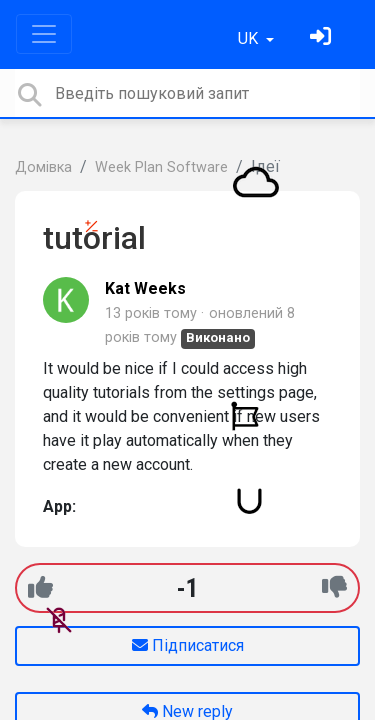 This screenshot has width=375, height=720. What do you see at coordinates (91, 226) in the screenshot?
I see `toggle between adding and subtracting values` at bounding box center [91, 226].